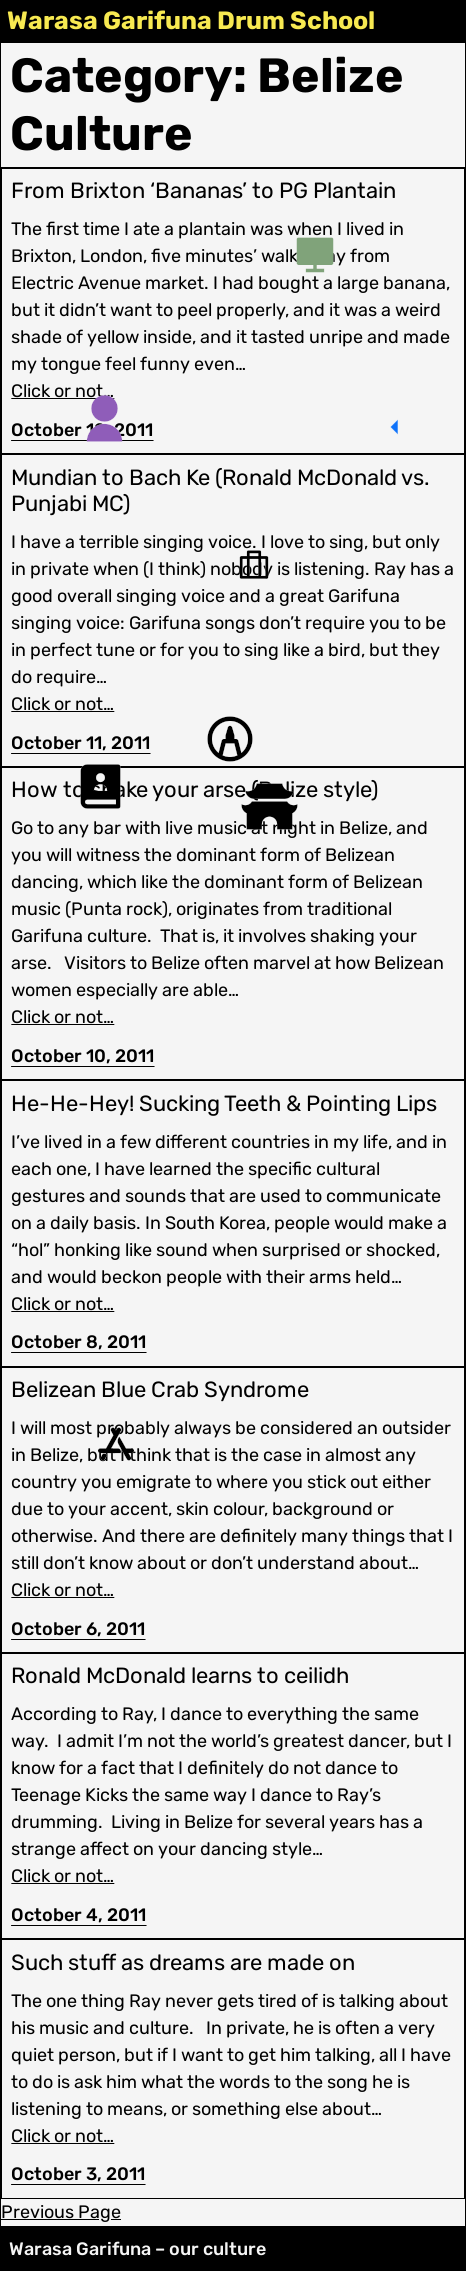 Image resolution: width=466 pixels, height=2271 pixels. Describe the element at coordinates (116, 1444) in the screenshot. I see `open the App Store` at that location.